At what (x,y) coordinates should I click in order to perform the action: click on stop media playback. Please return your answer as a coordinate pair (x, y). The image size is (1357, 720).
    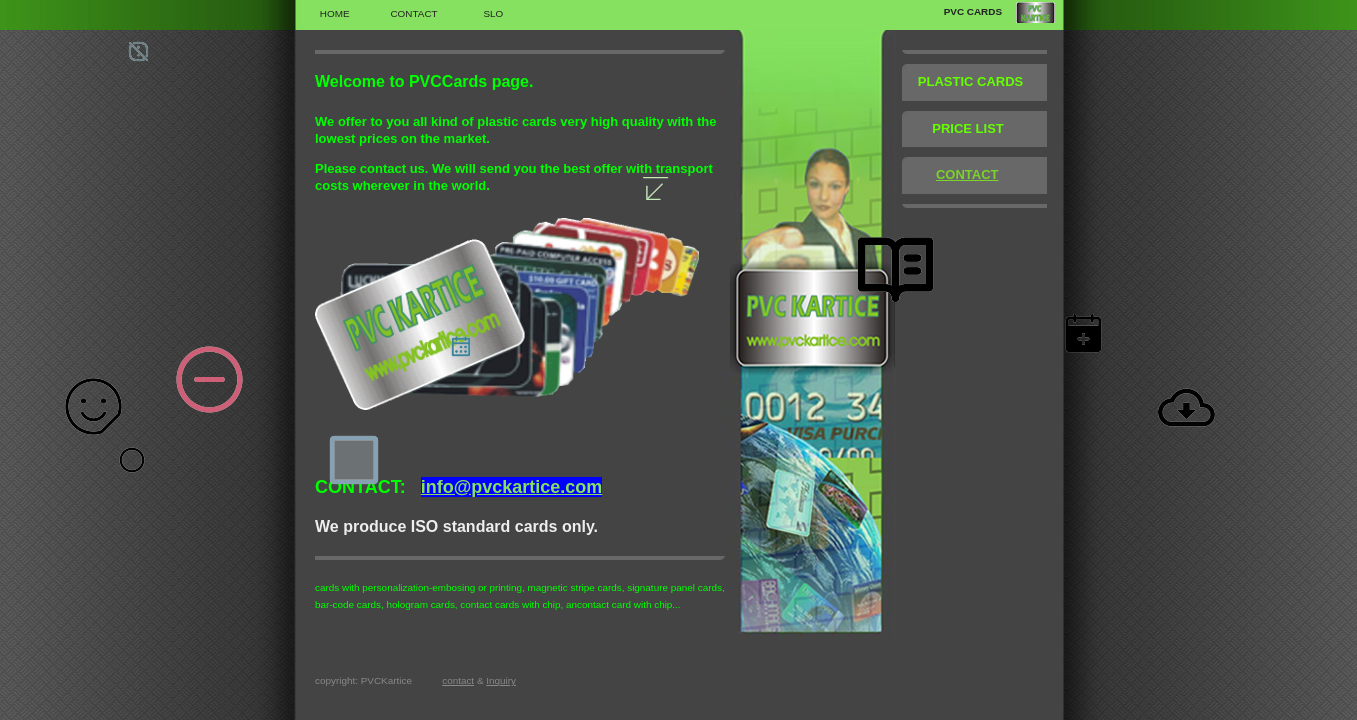
    Looking at the image, I should click on (354, 460).